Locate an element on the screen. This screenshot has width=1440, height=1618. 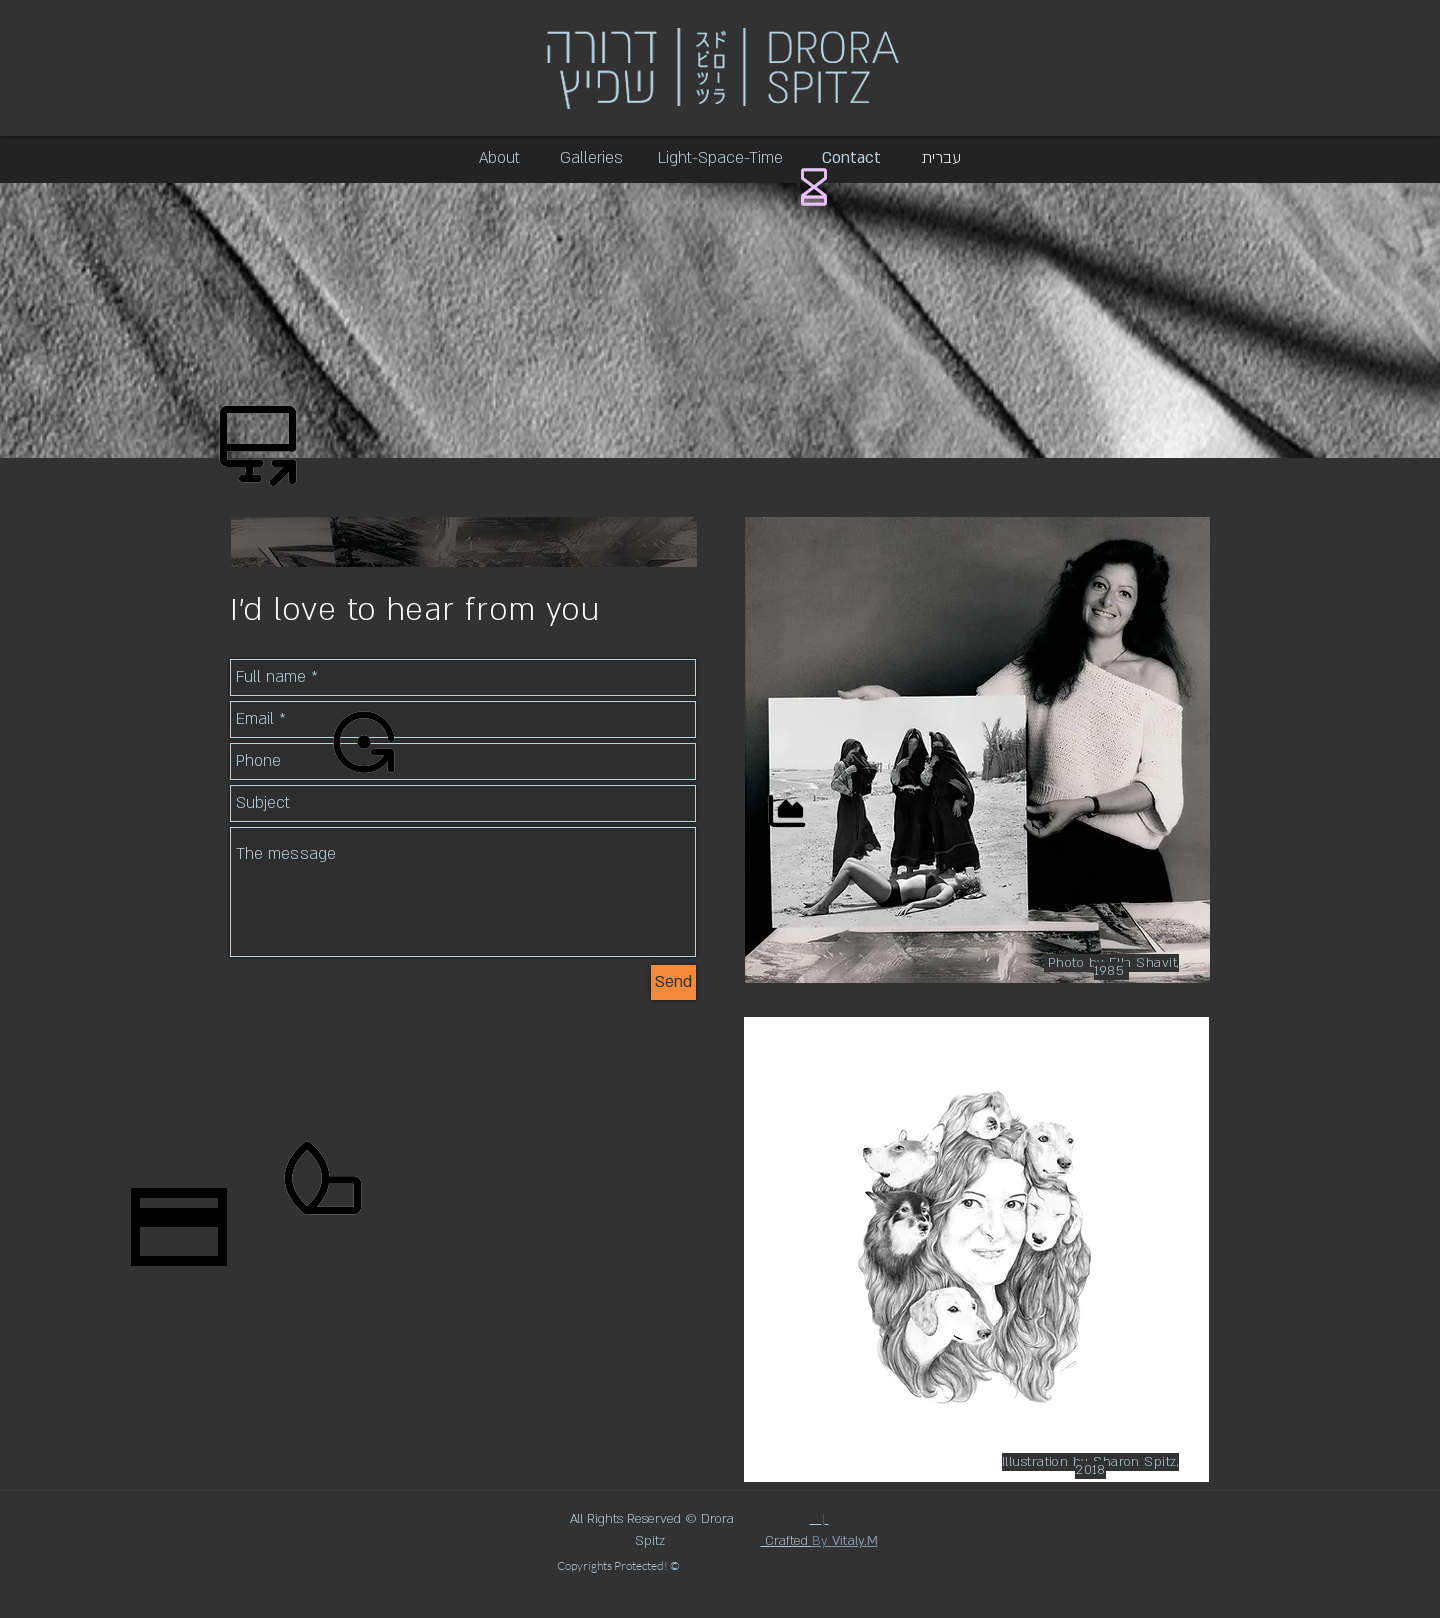
open snapseed photo editor is located at coordinates (323, 1180).